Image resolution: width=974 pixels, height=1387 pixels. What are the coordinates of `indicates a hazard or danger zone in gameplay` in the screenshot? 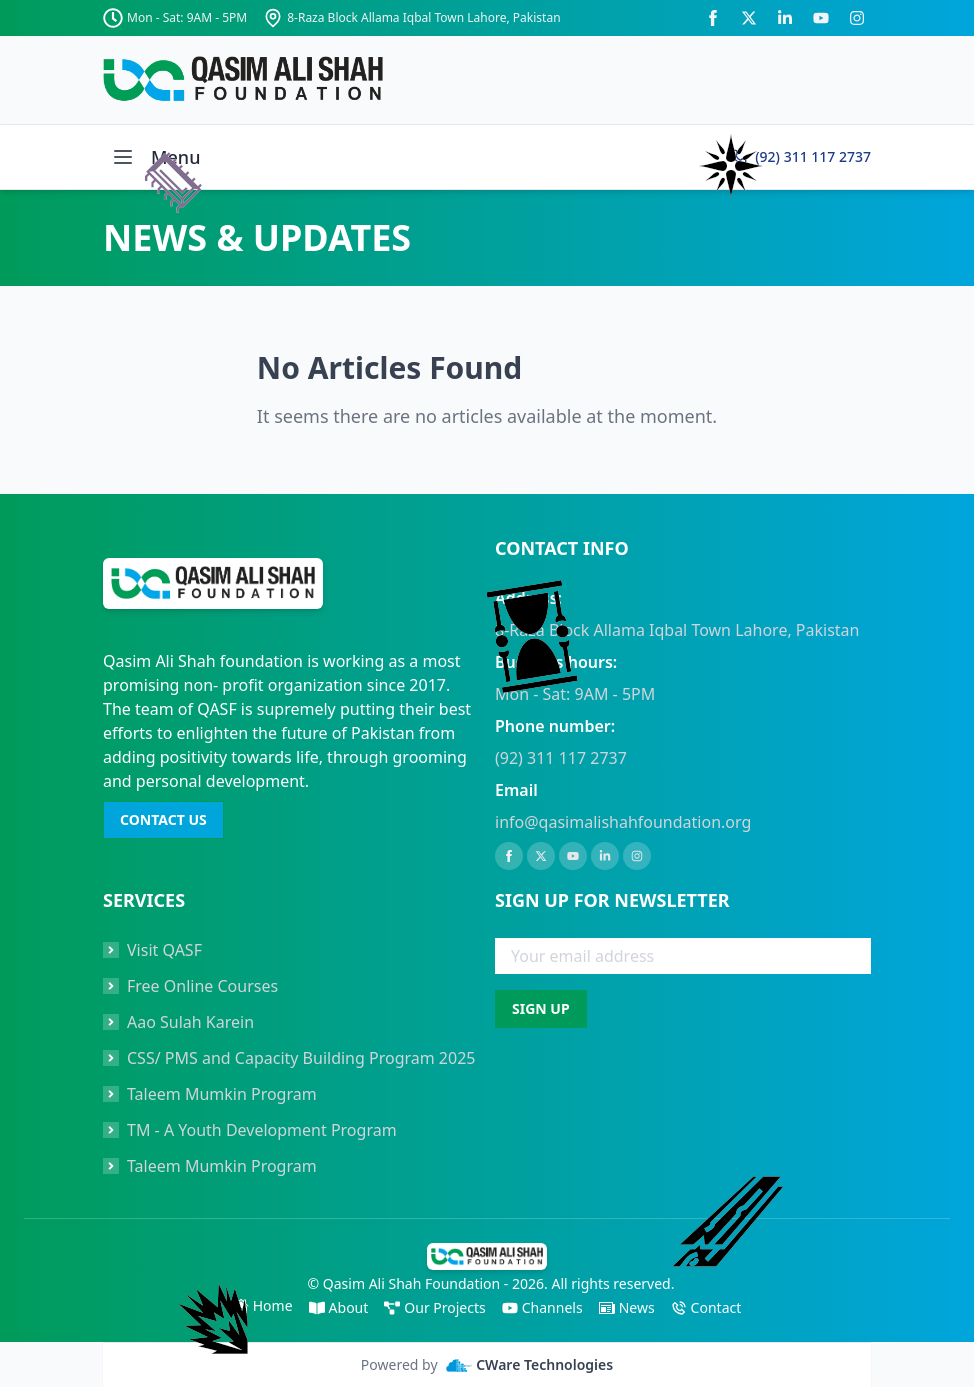 It's located at (731, 166).